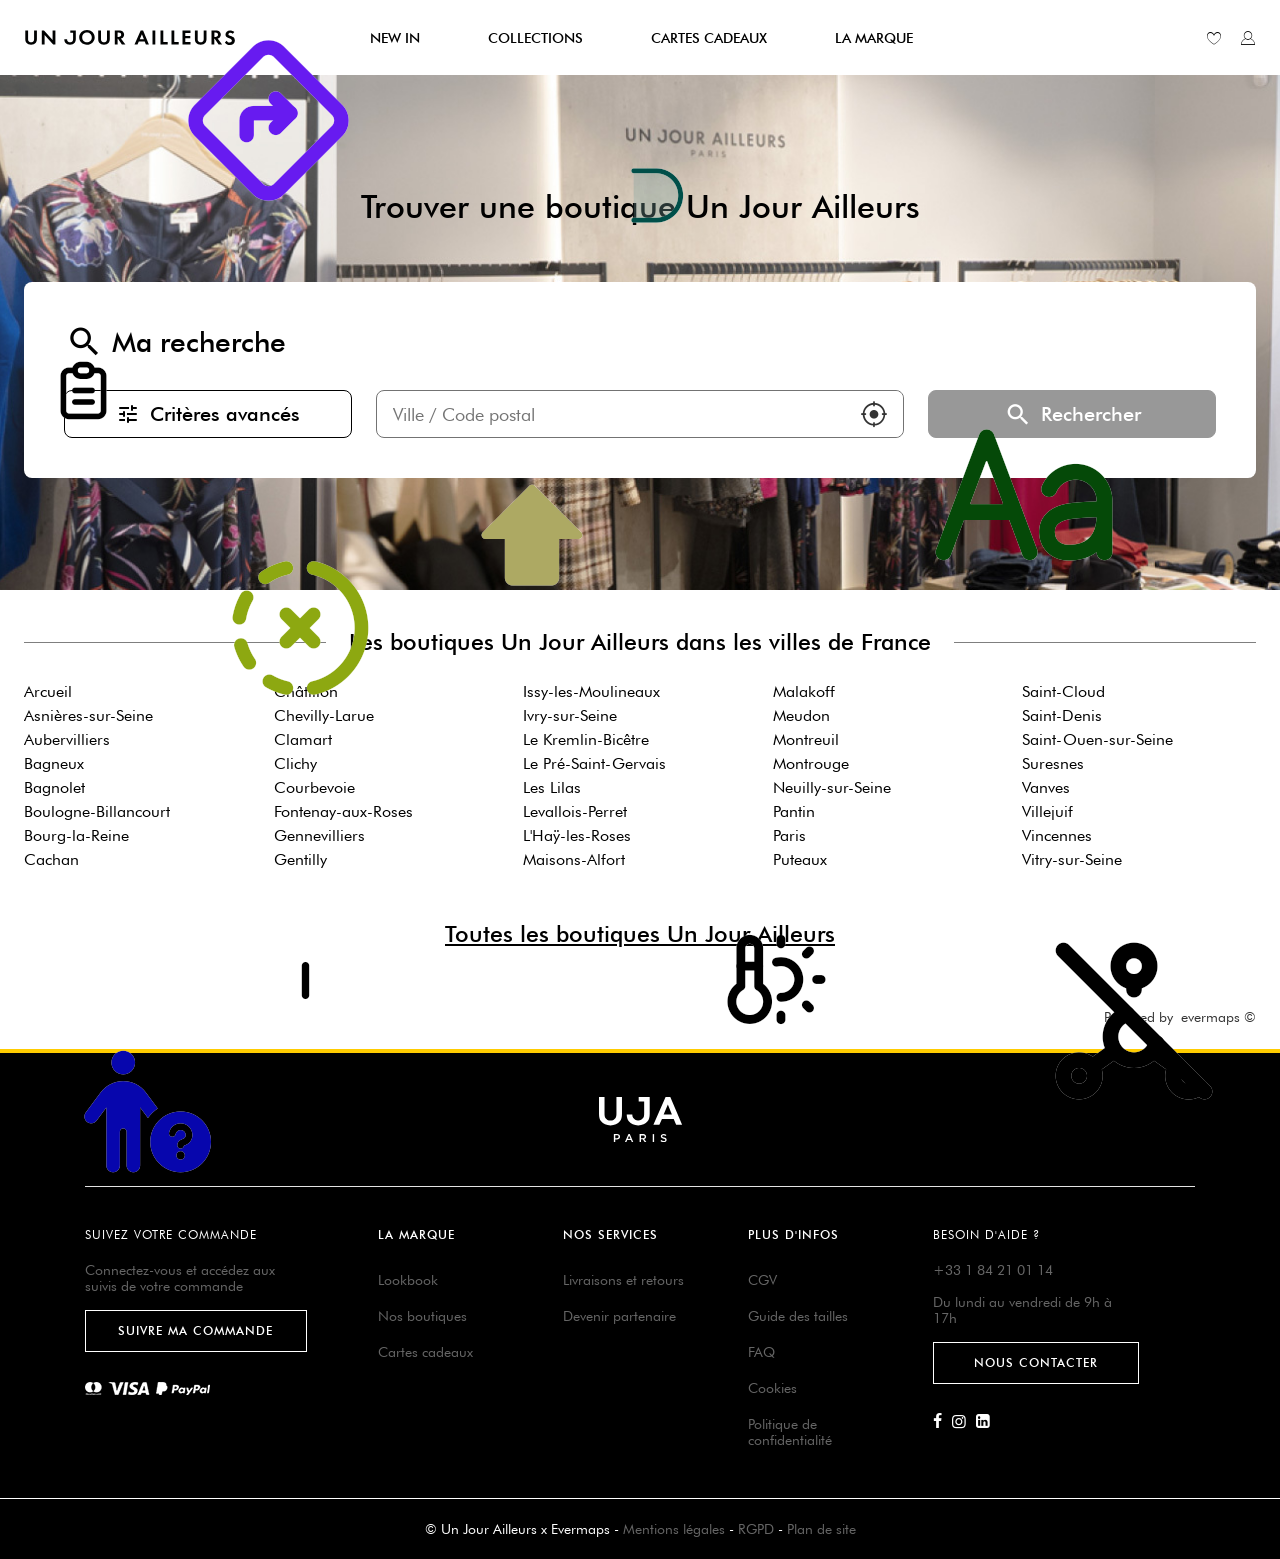 The width and height of the screenshot is (1280, 1559). I want to click on upload a file or content, so click(532, 539).